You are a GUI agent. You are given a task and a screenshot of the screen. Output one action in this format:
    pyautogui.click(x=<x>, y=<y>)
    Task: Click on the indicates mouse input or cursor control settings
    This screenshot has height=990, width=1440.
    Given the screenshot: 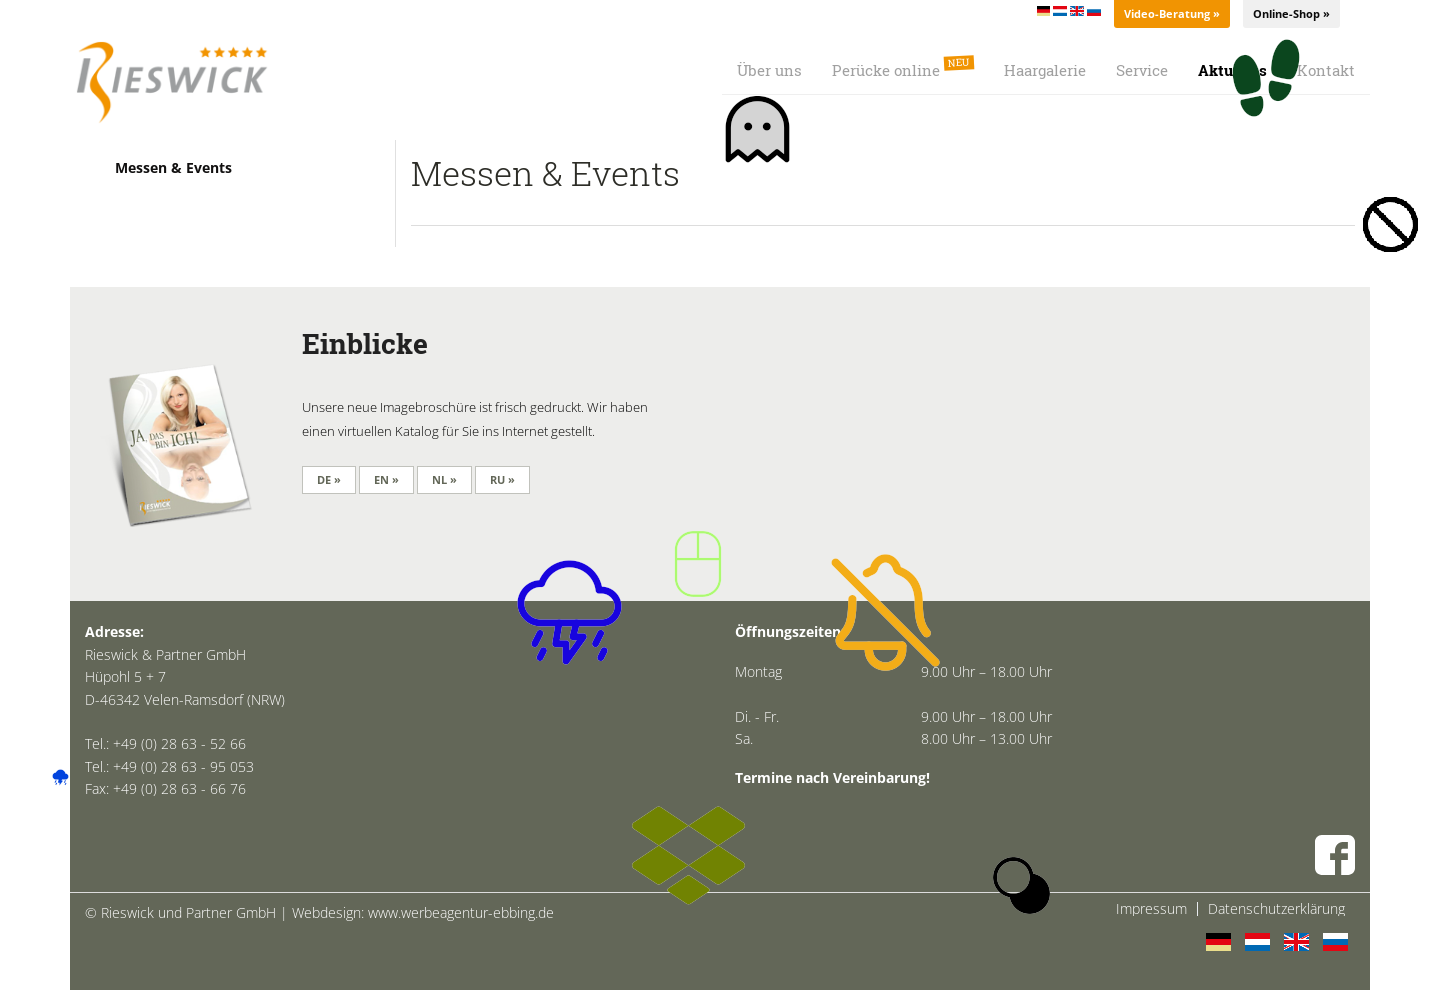 What is the action you would take?
    pyautogui.click(x=698, y=564)
    